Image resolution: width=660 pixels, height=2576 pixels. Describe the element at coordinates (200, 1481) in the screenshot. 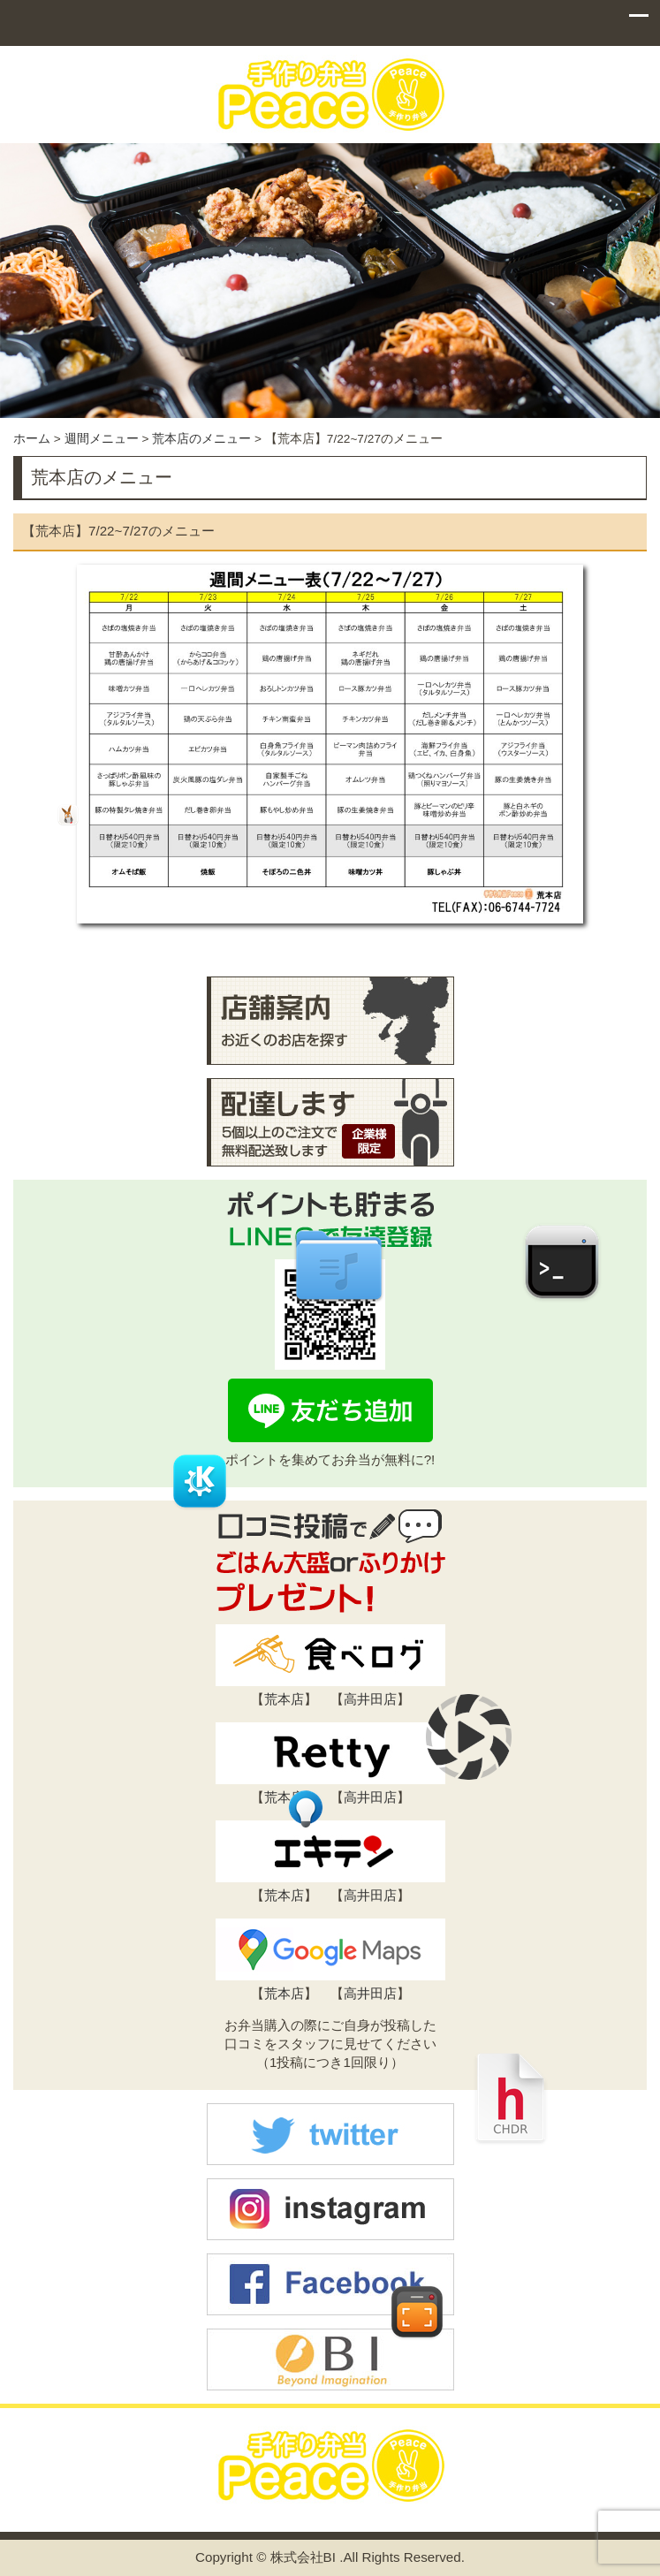

I see `launch kde desktop environment settings` at that location.